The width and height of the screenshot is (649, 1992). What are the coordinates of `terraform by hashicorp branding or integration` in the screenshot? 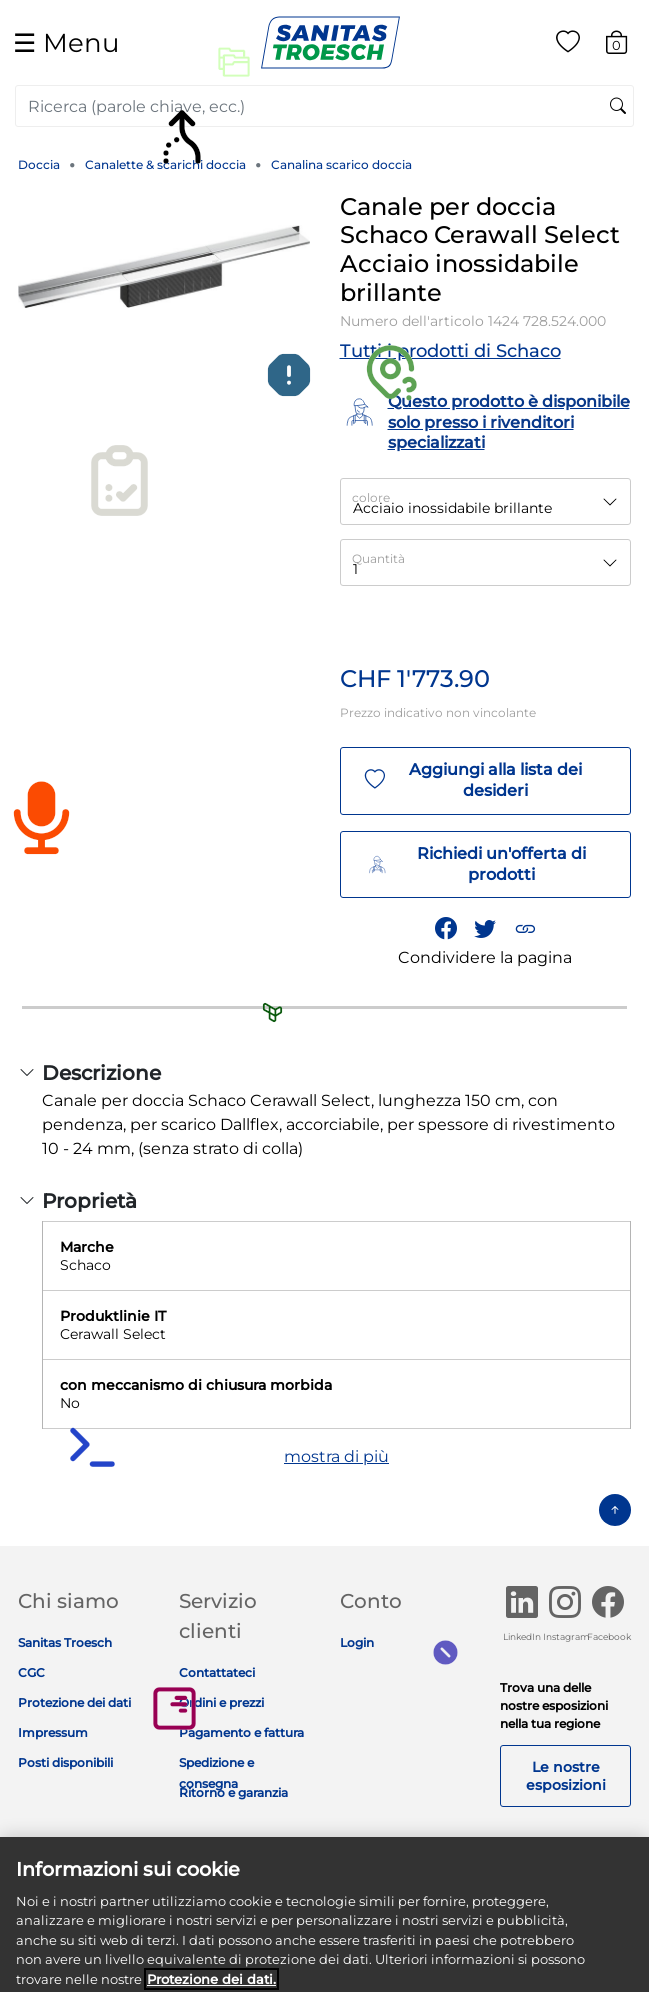 It's located at (272, 1012).